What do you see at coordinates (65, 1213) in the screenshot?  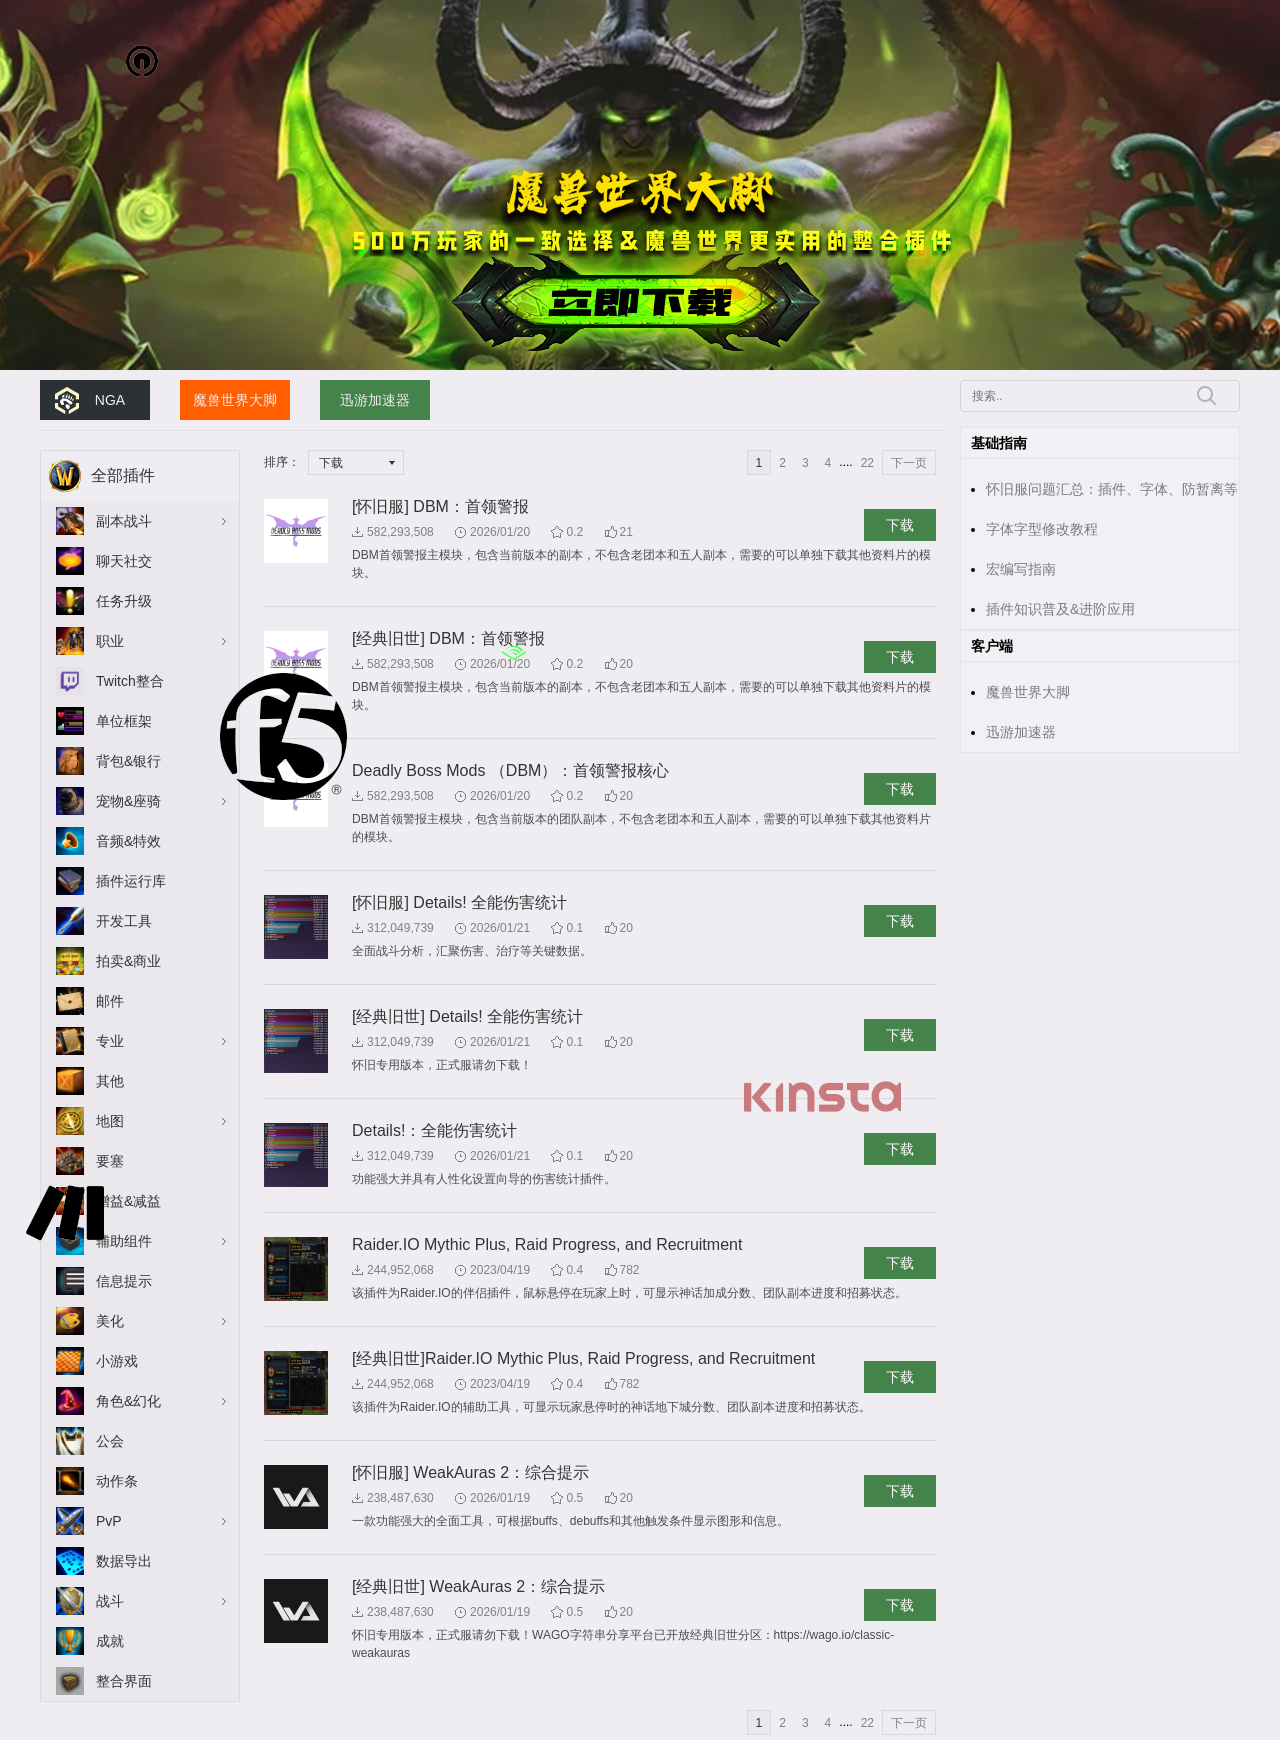 I see `Make automation platform logo` at bounding box center [65, 1213].